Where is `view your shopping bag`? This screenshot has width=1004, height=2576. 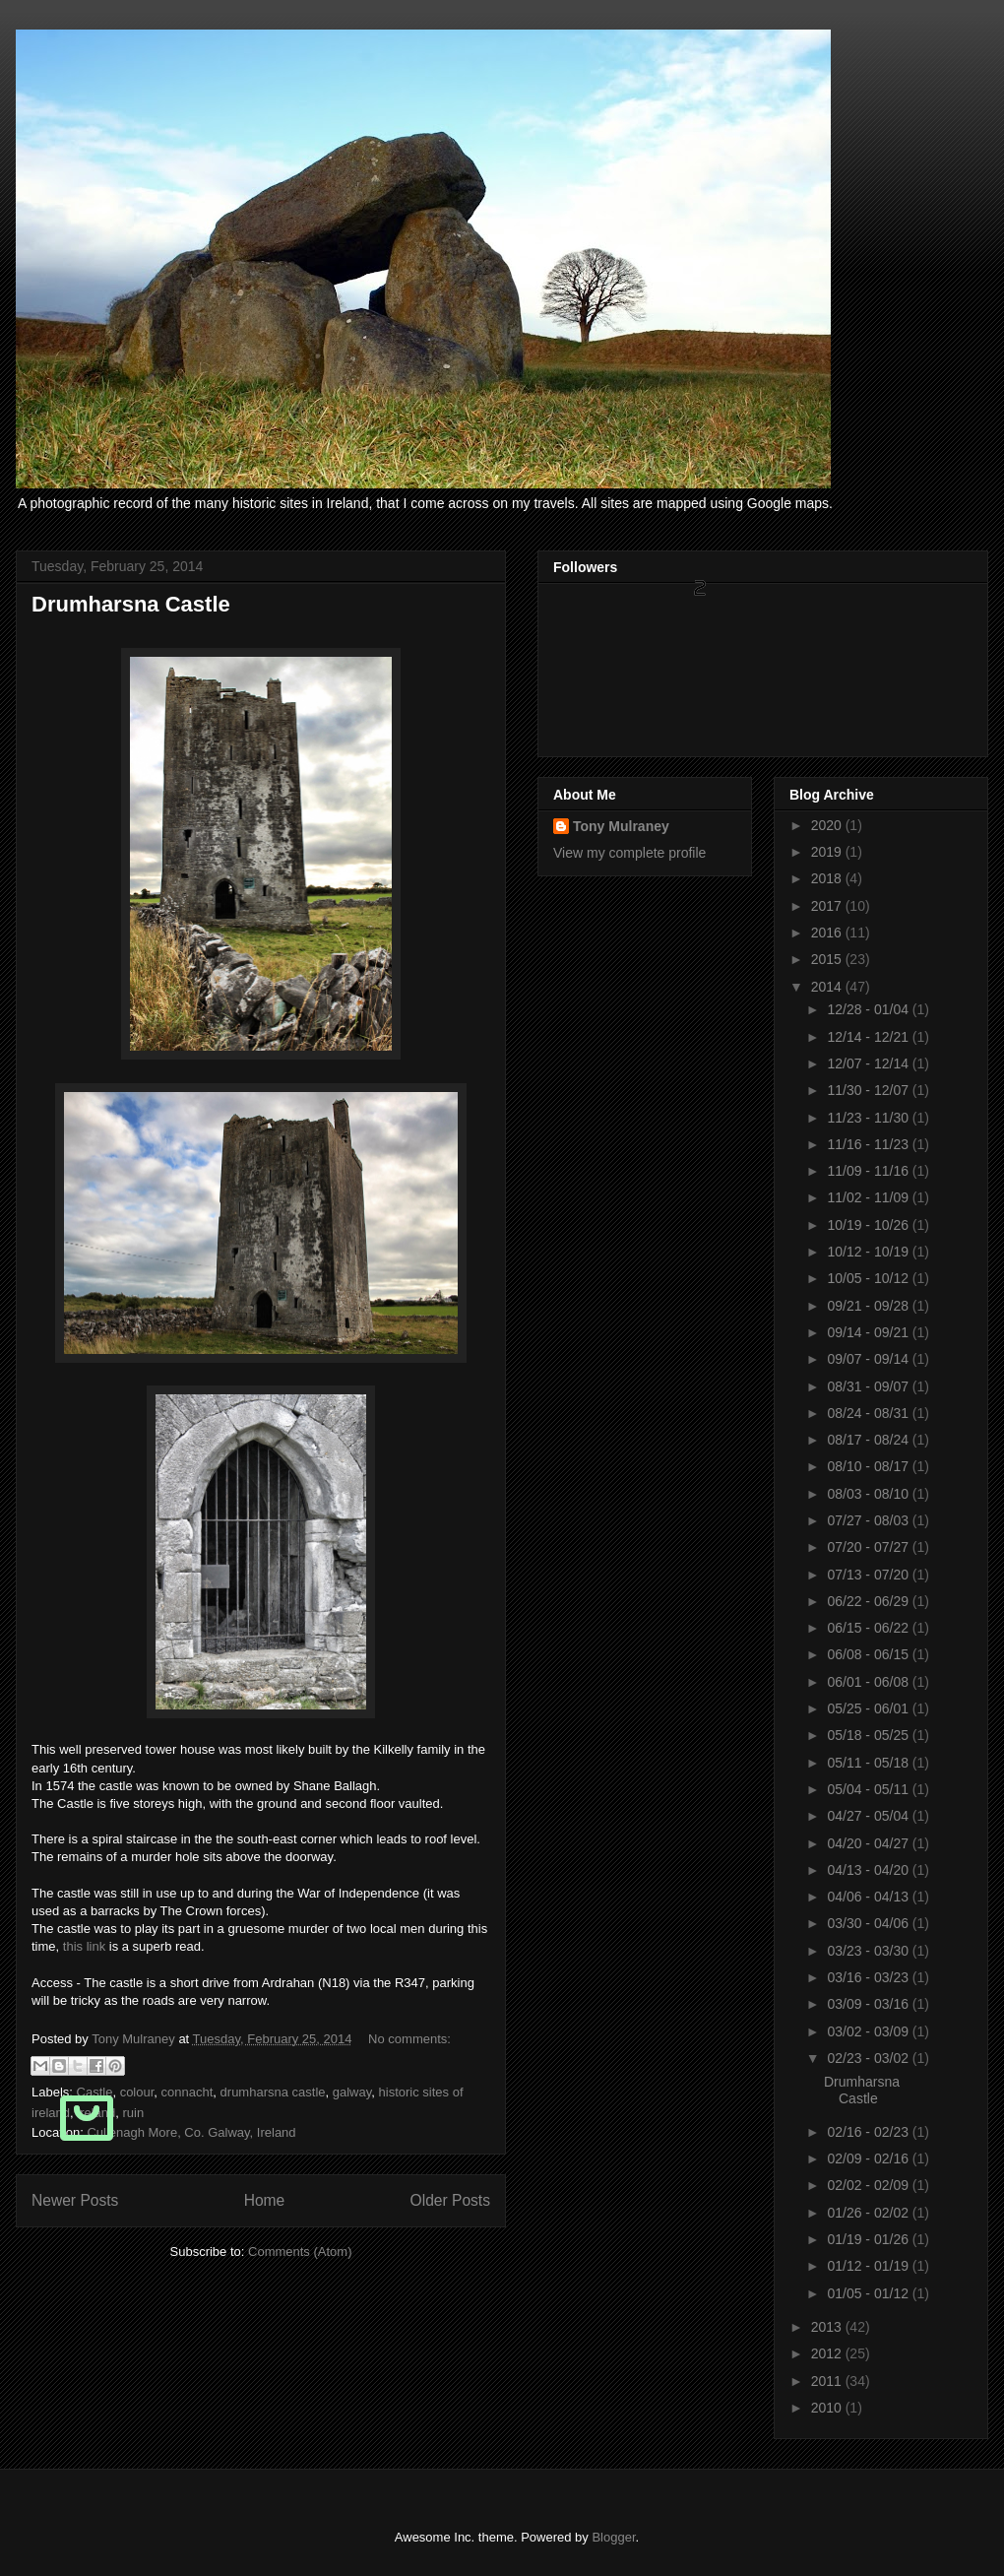 view your shopping bag is located at coordinates (87, 2118).